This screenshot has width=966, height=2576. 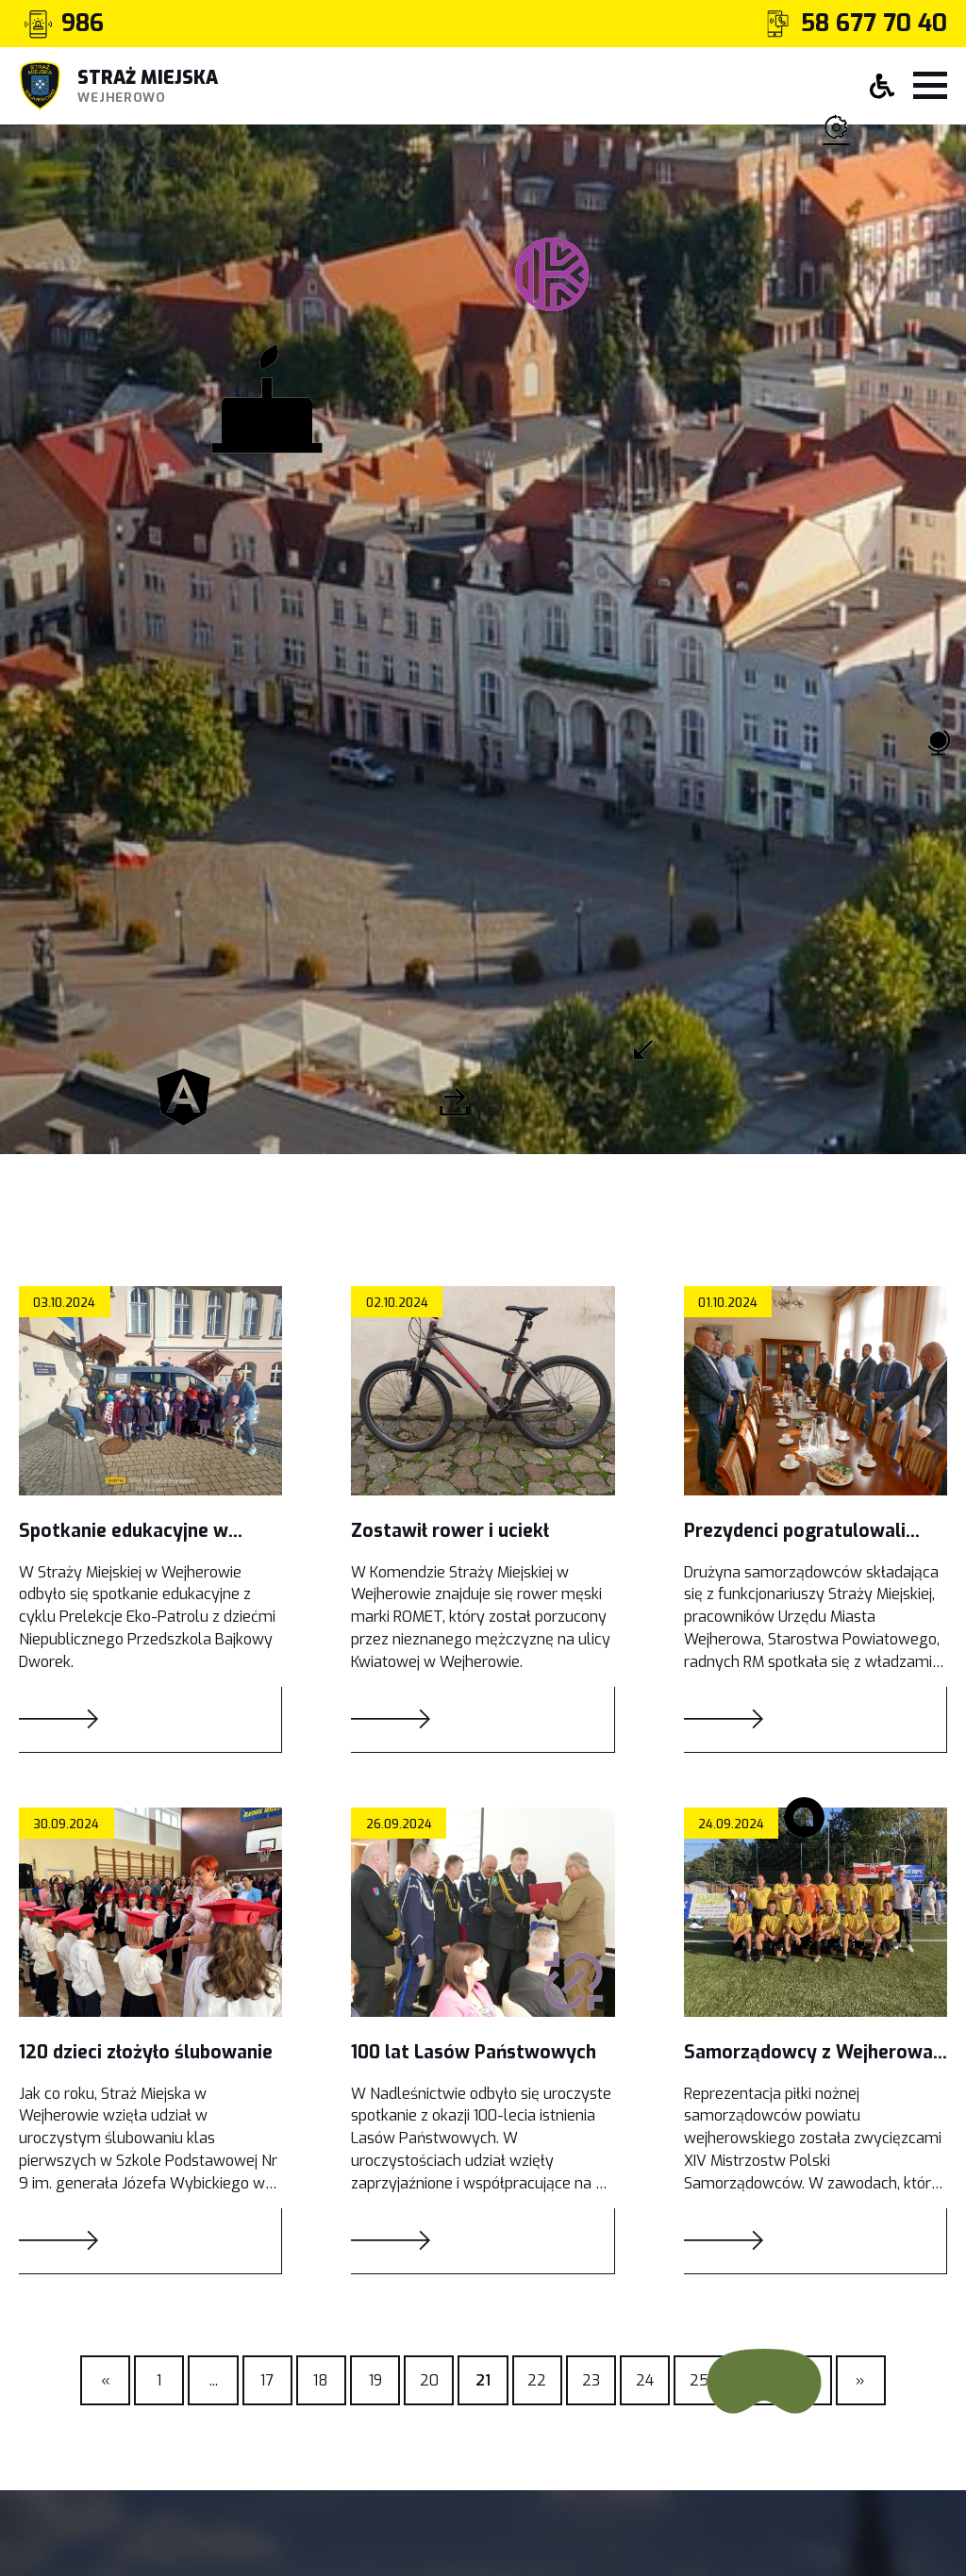 I want to click on switch to global or international settings, so click(x=938, y=742).